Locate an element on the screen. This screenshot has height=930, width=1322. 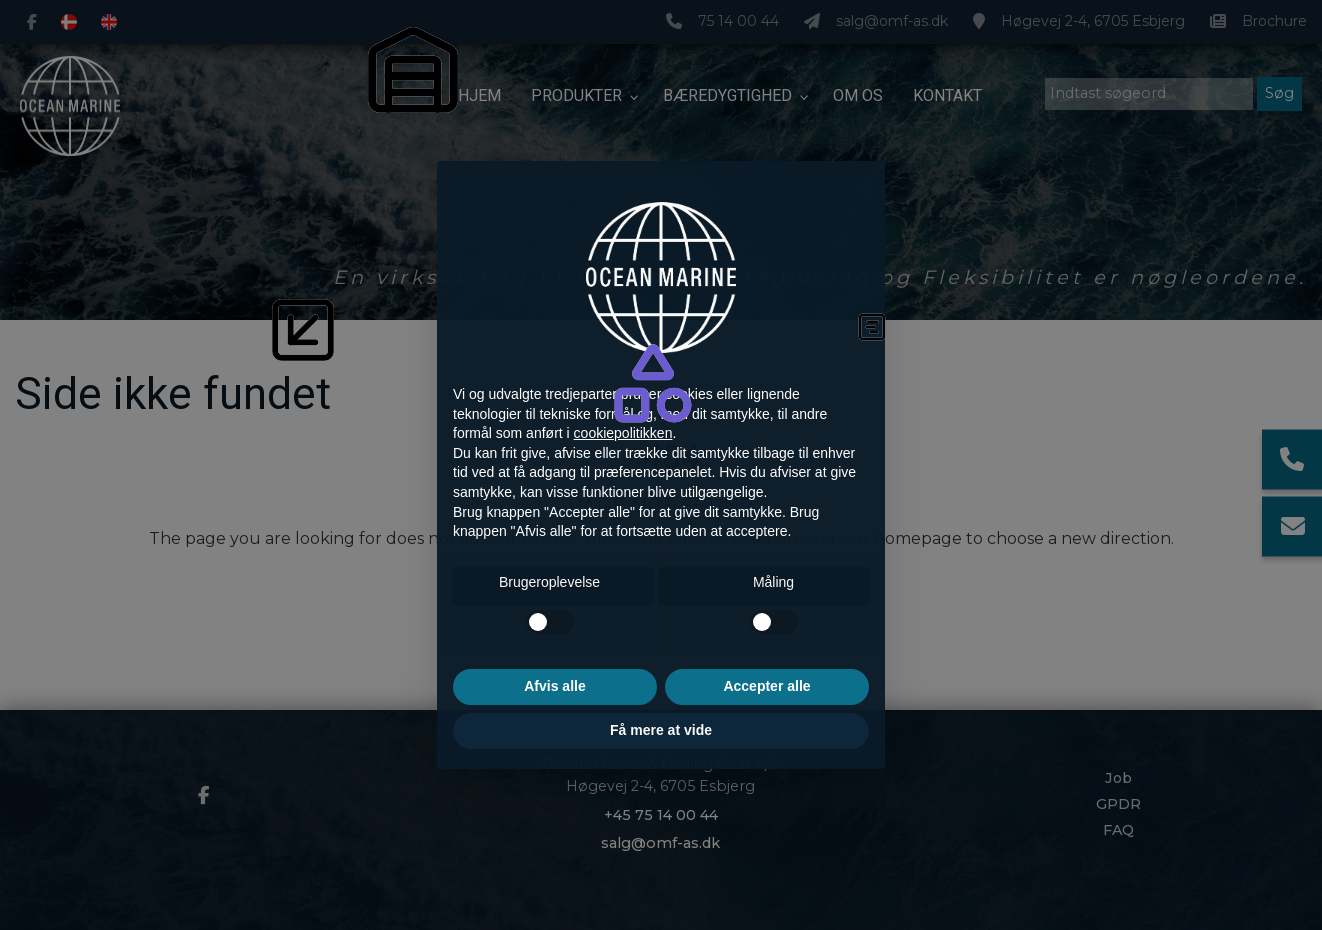
access shape tools or drawing options is located at coordinates (653, 384).